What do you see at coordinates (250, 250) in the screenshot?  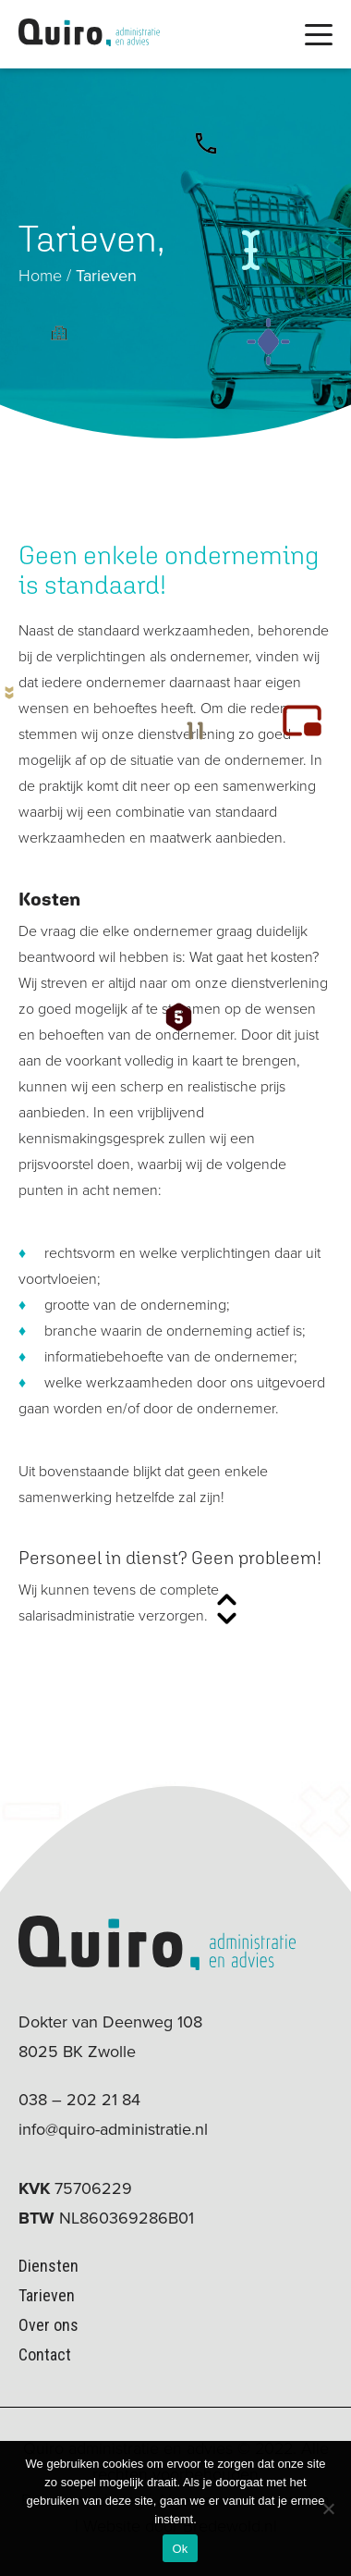 I see `text input field is active` at bounding box center [250, 250].